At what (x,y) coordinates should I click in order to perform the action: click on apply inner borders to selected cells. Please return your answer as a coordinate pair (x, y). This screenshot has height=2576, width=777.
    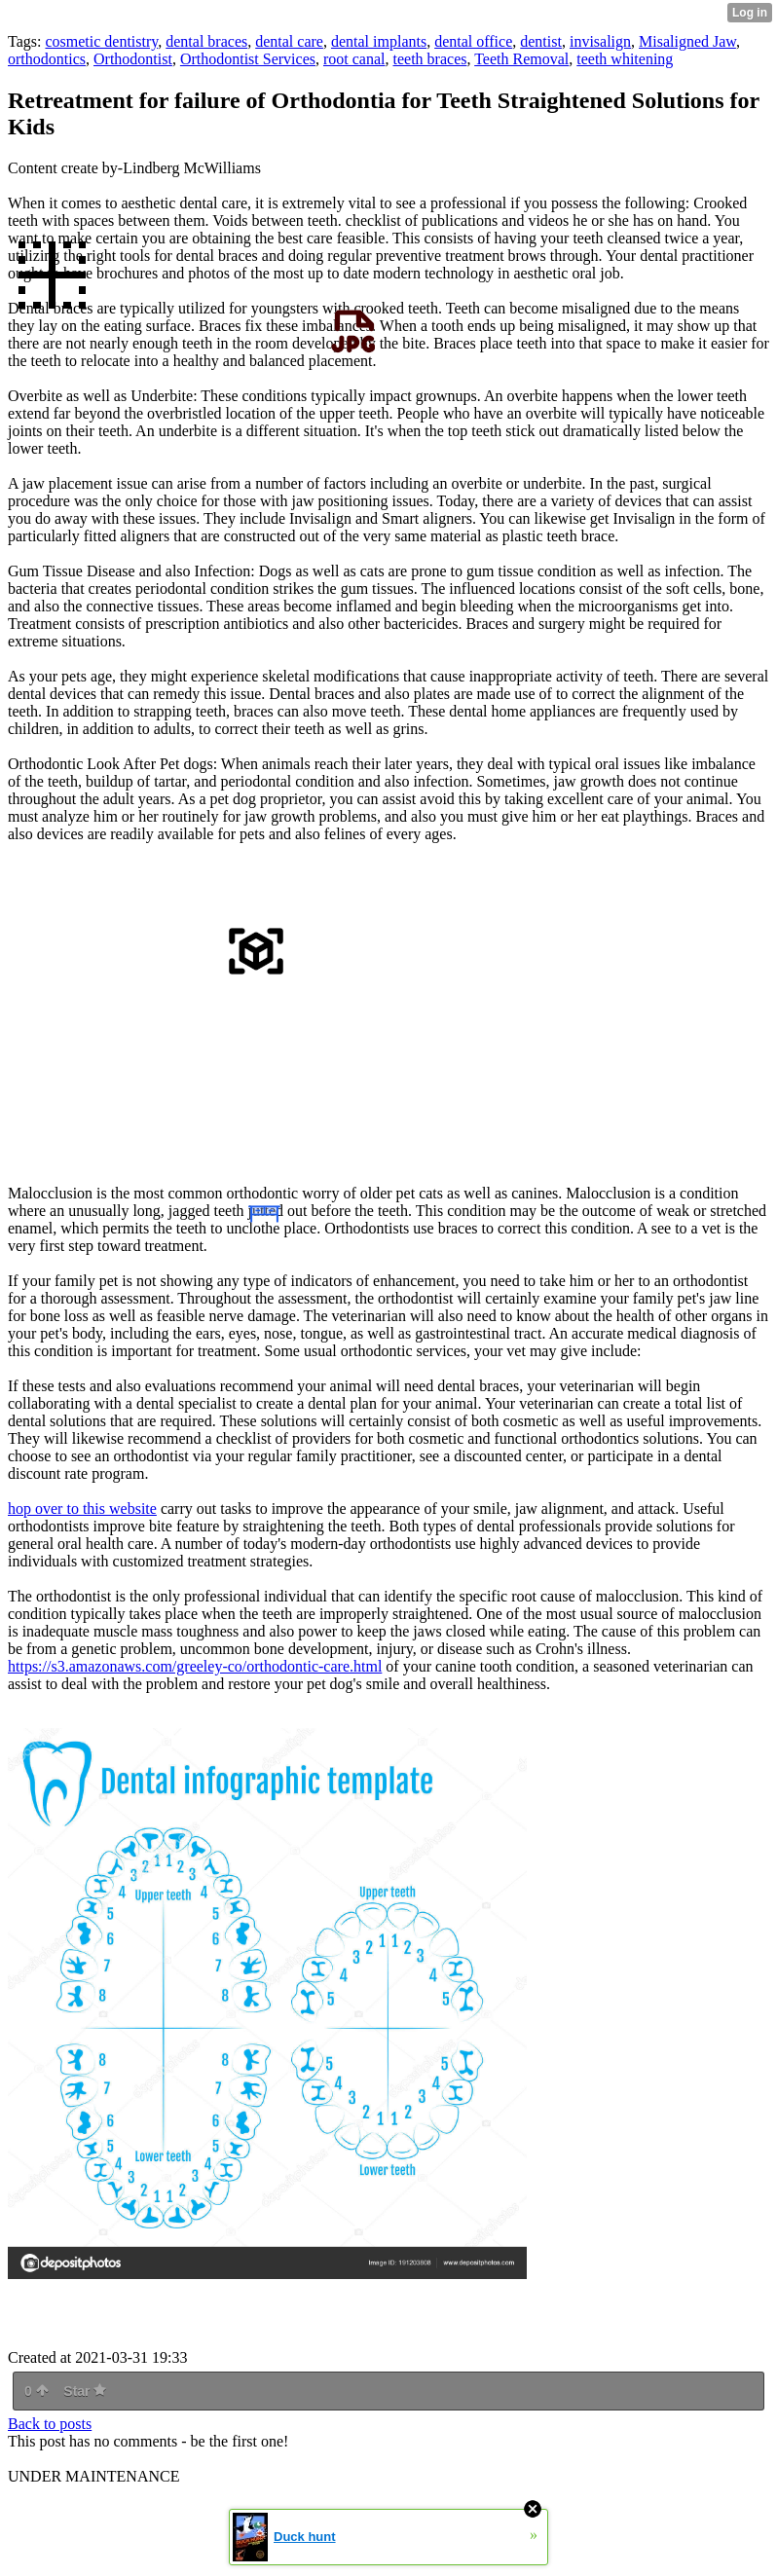
    Looking at the image, I should click on (52, 275).